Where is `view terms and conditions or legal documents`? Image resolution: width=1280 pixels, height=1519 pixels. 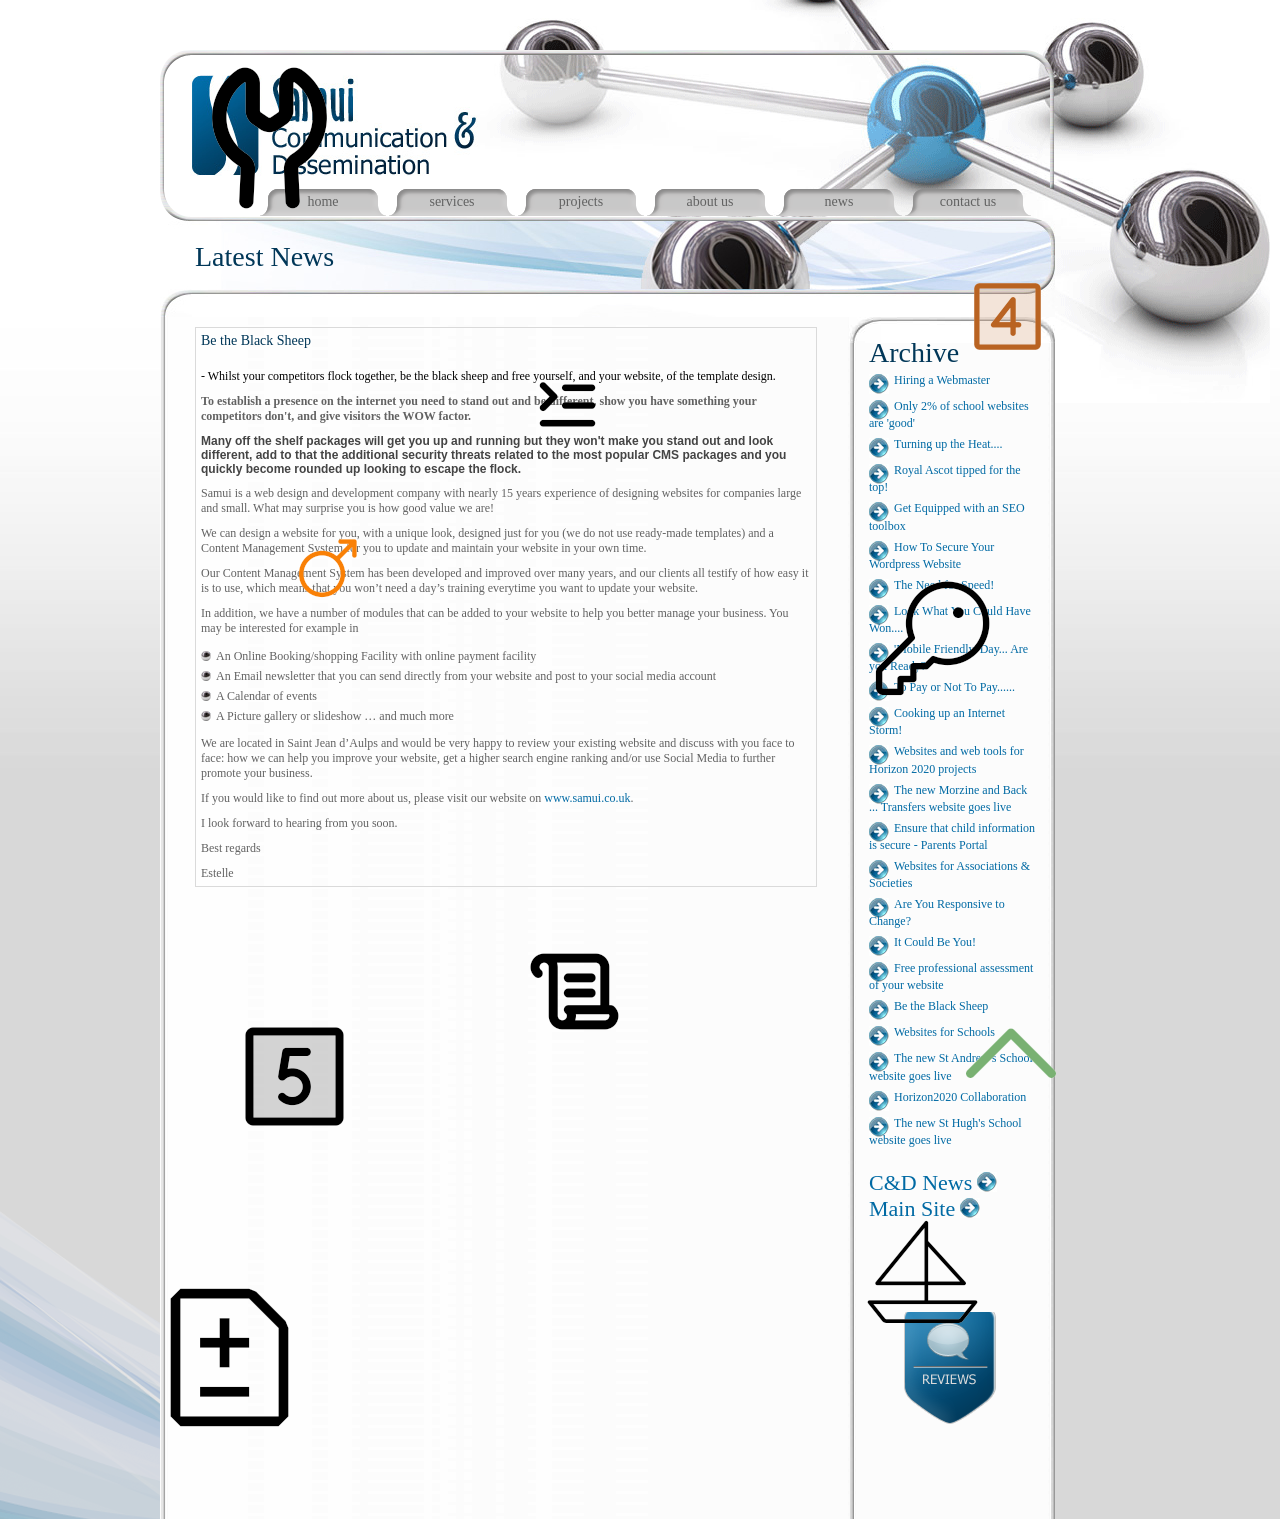 view terms and conditions or legal documents is located at coordinates (577, 991).